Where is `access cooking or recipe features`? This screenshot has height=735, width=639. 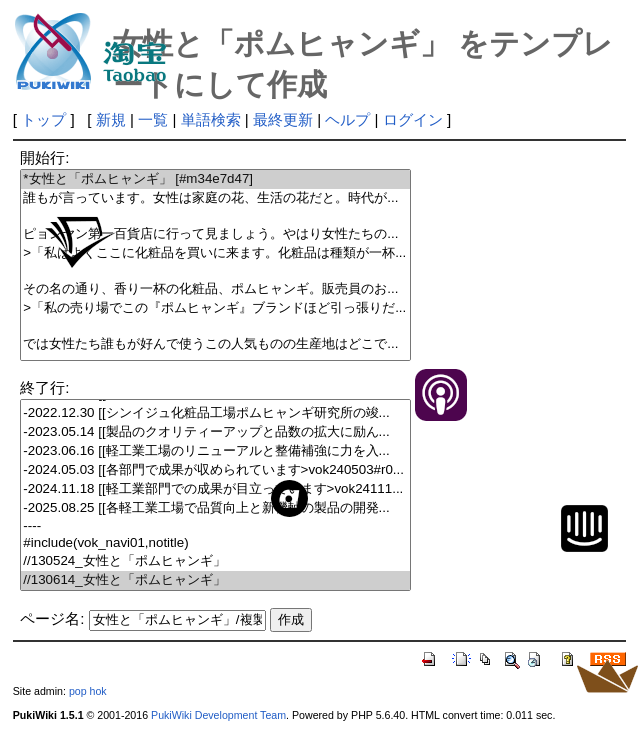 access cooking or recipe features is located at coordinates (52, 33).